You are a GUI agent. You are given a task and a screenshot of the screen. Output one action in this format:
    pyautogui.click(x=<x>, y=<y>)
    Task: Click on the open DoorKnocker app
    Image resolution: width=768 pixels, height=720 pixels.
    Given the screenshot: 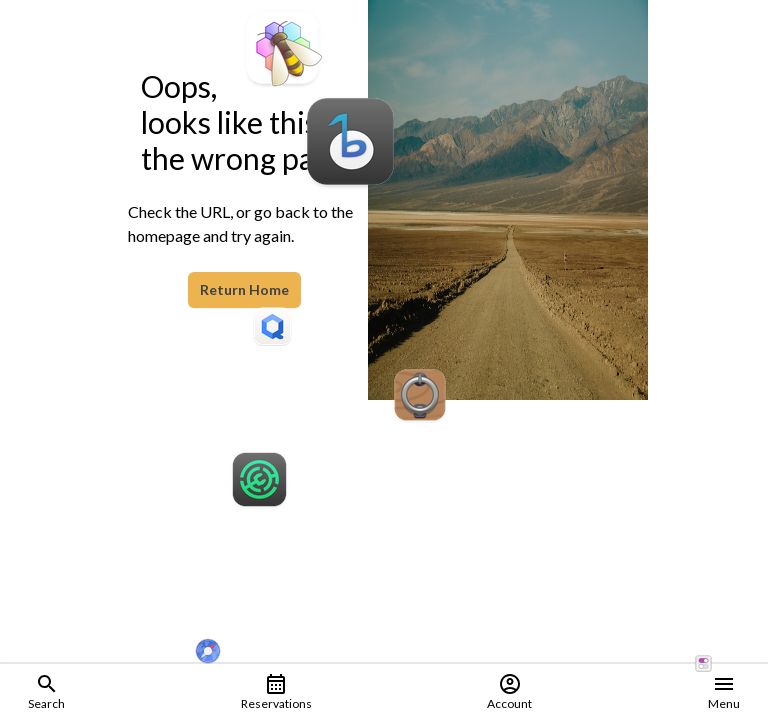 What is the action you would take?
    pyautogui.click(x=420, y=395)
    